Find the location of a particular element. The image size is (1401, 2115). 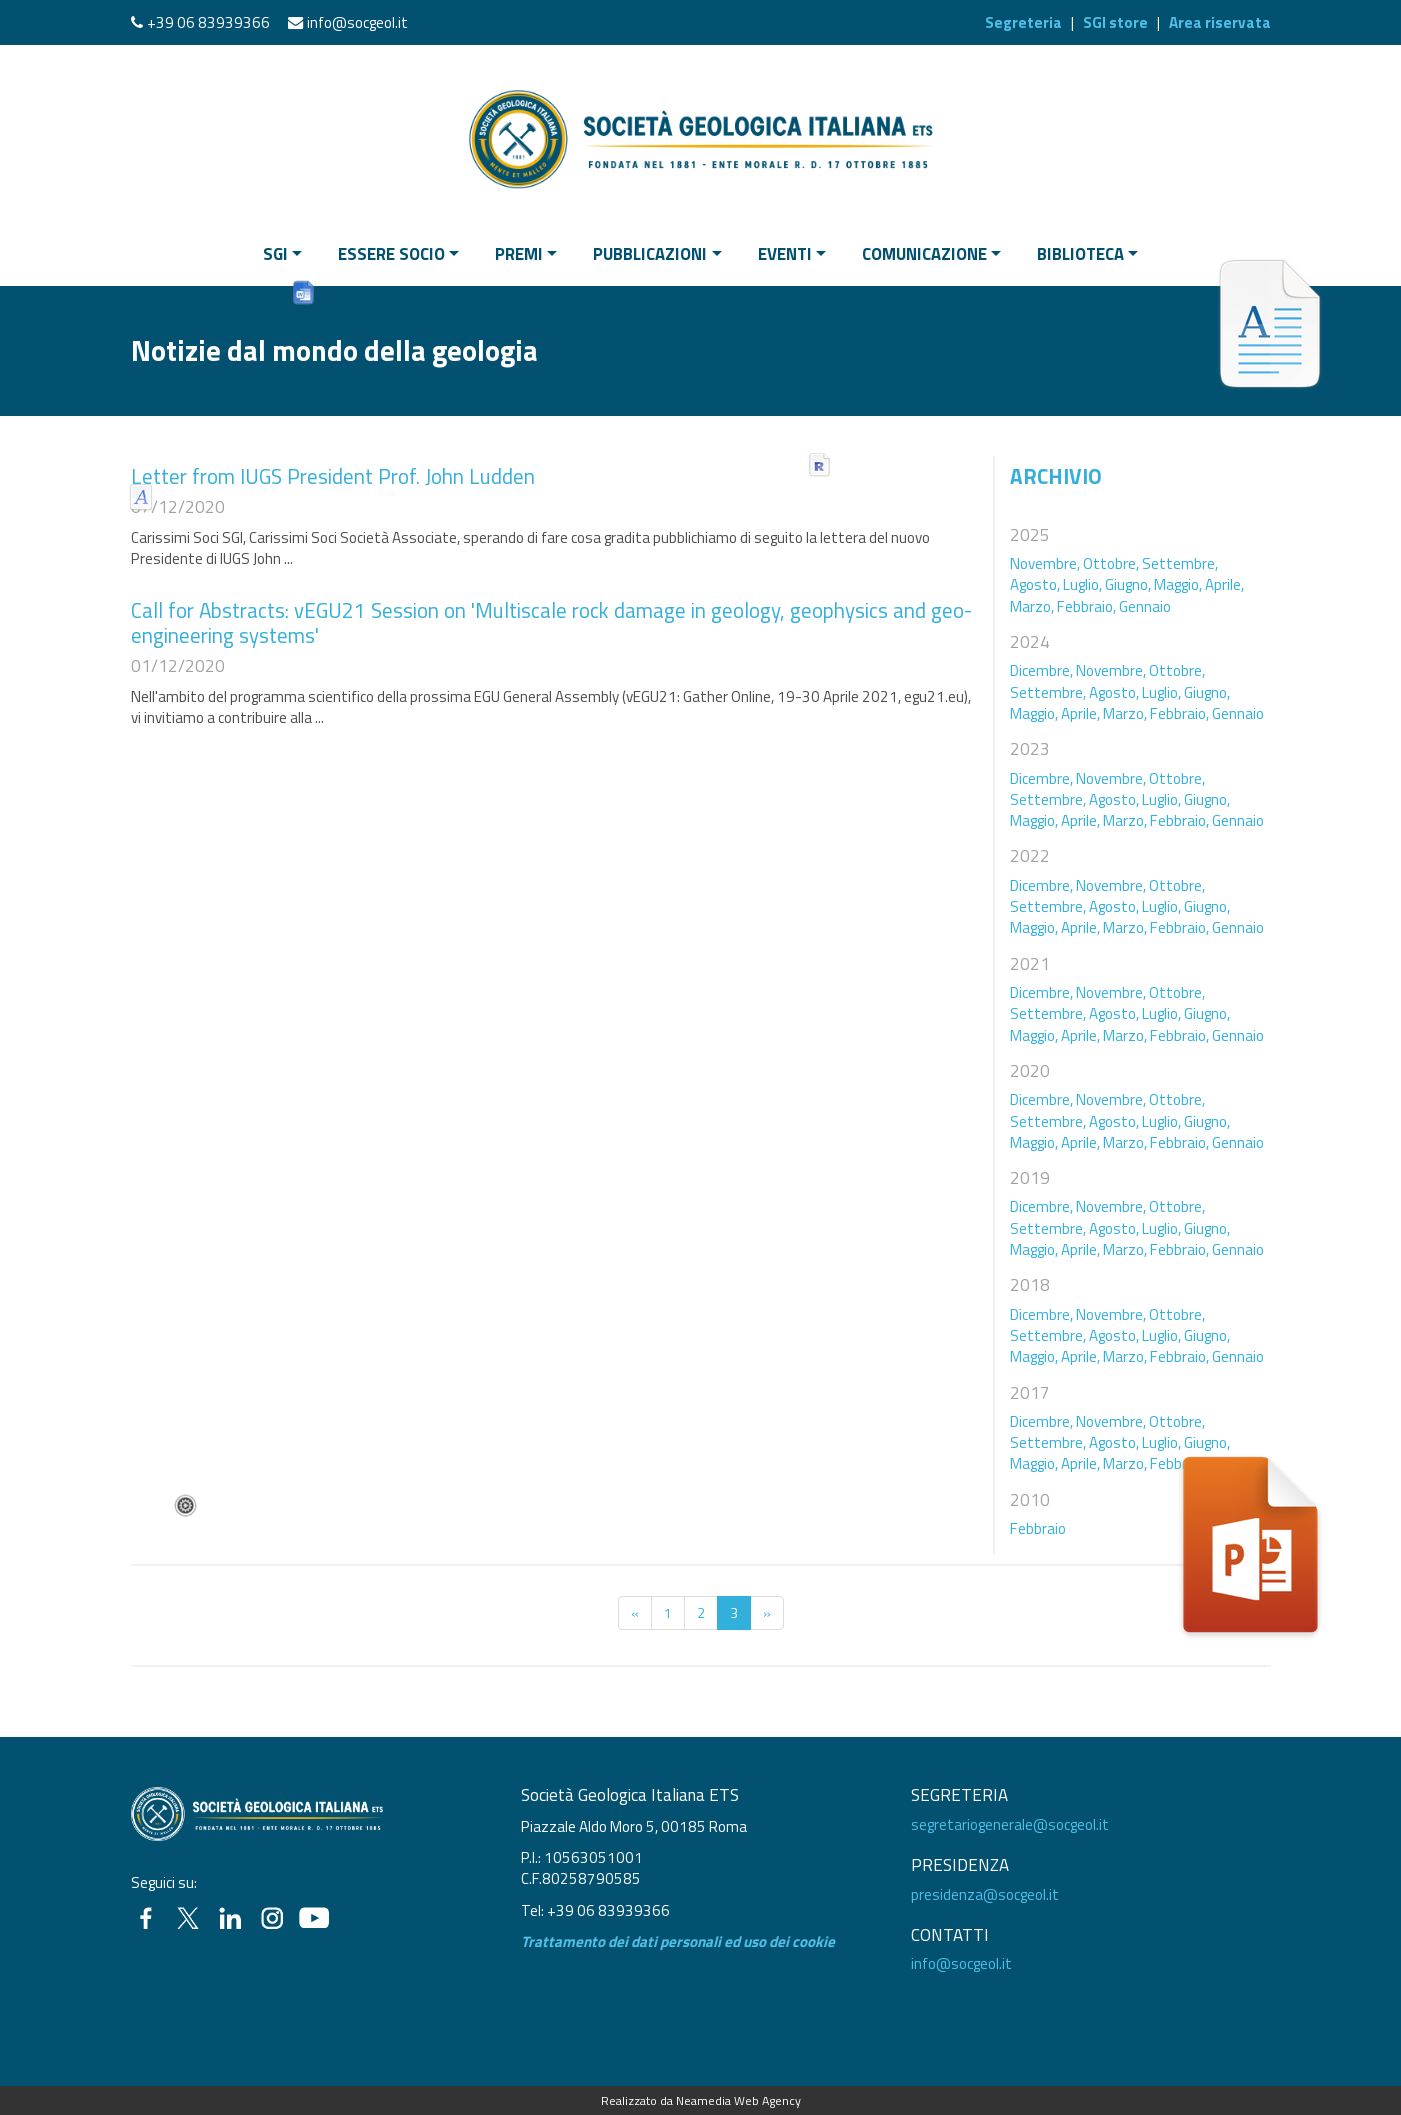

open system preferences is located at coordinates (185, 1505).